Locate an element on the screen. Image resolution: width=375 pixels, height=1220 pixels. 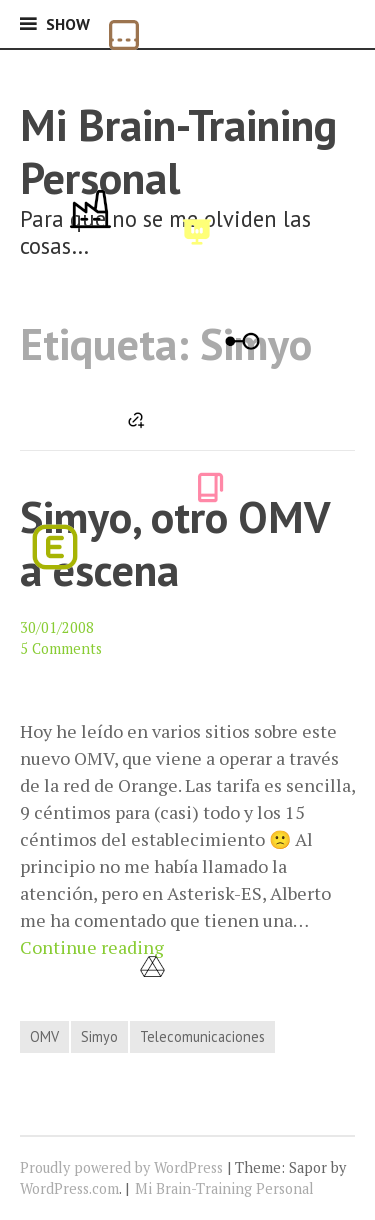
add a new link or URL is located at coordinates (135, 419).